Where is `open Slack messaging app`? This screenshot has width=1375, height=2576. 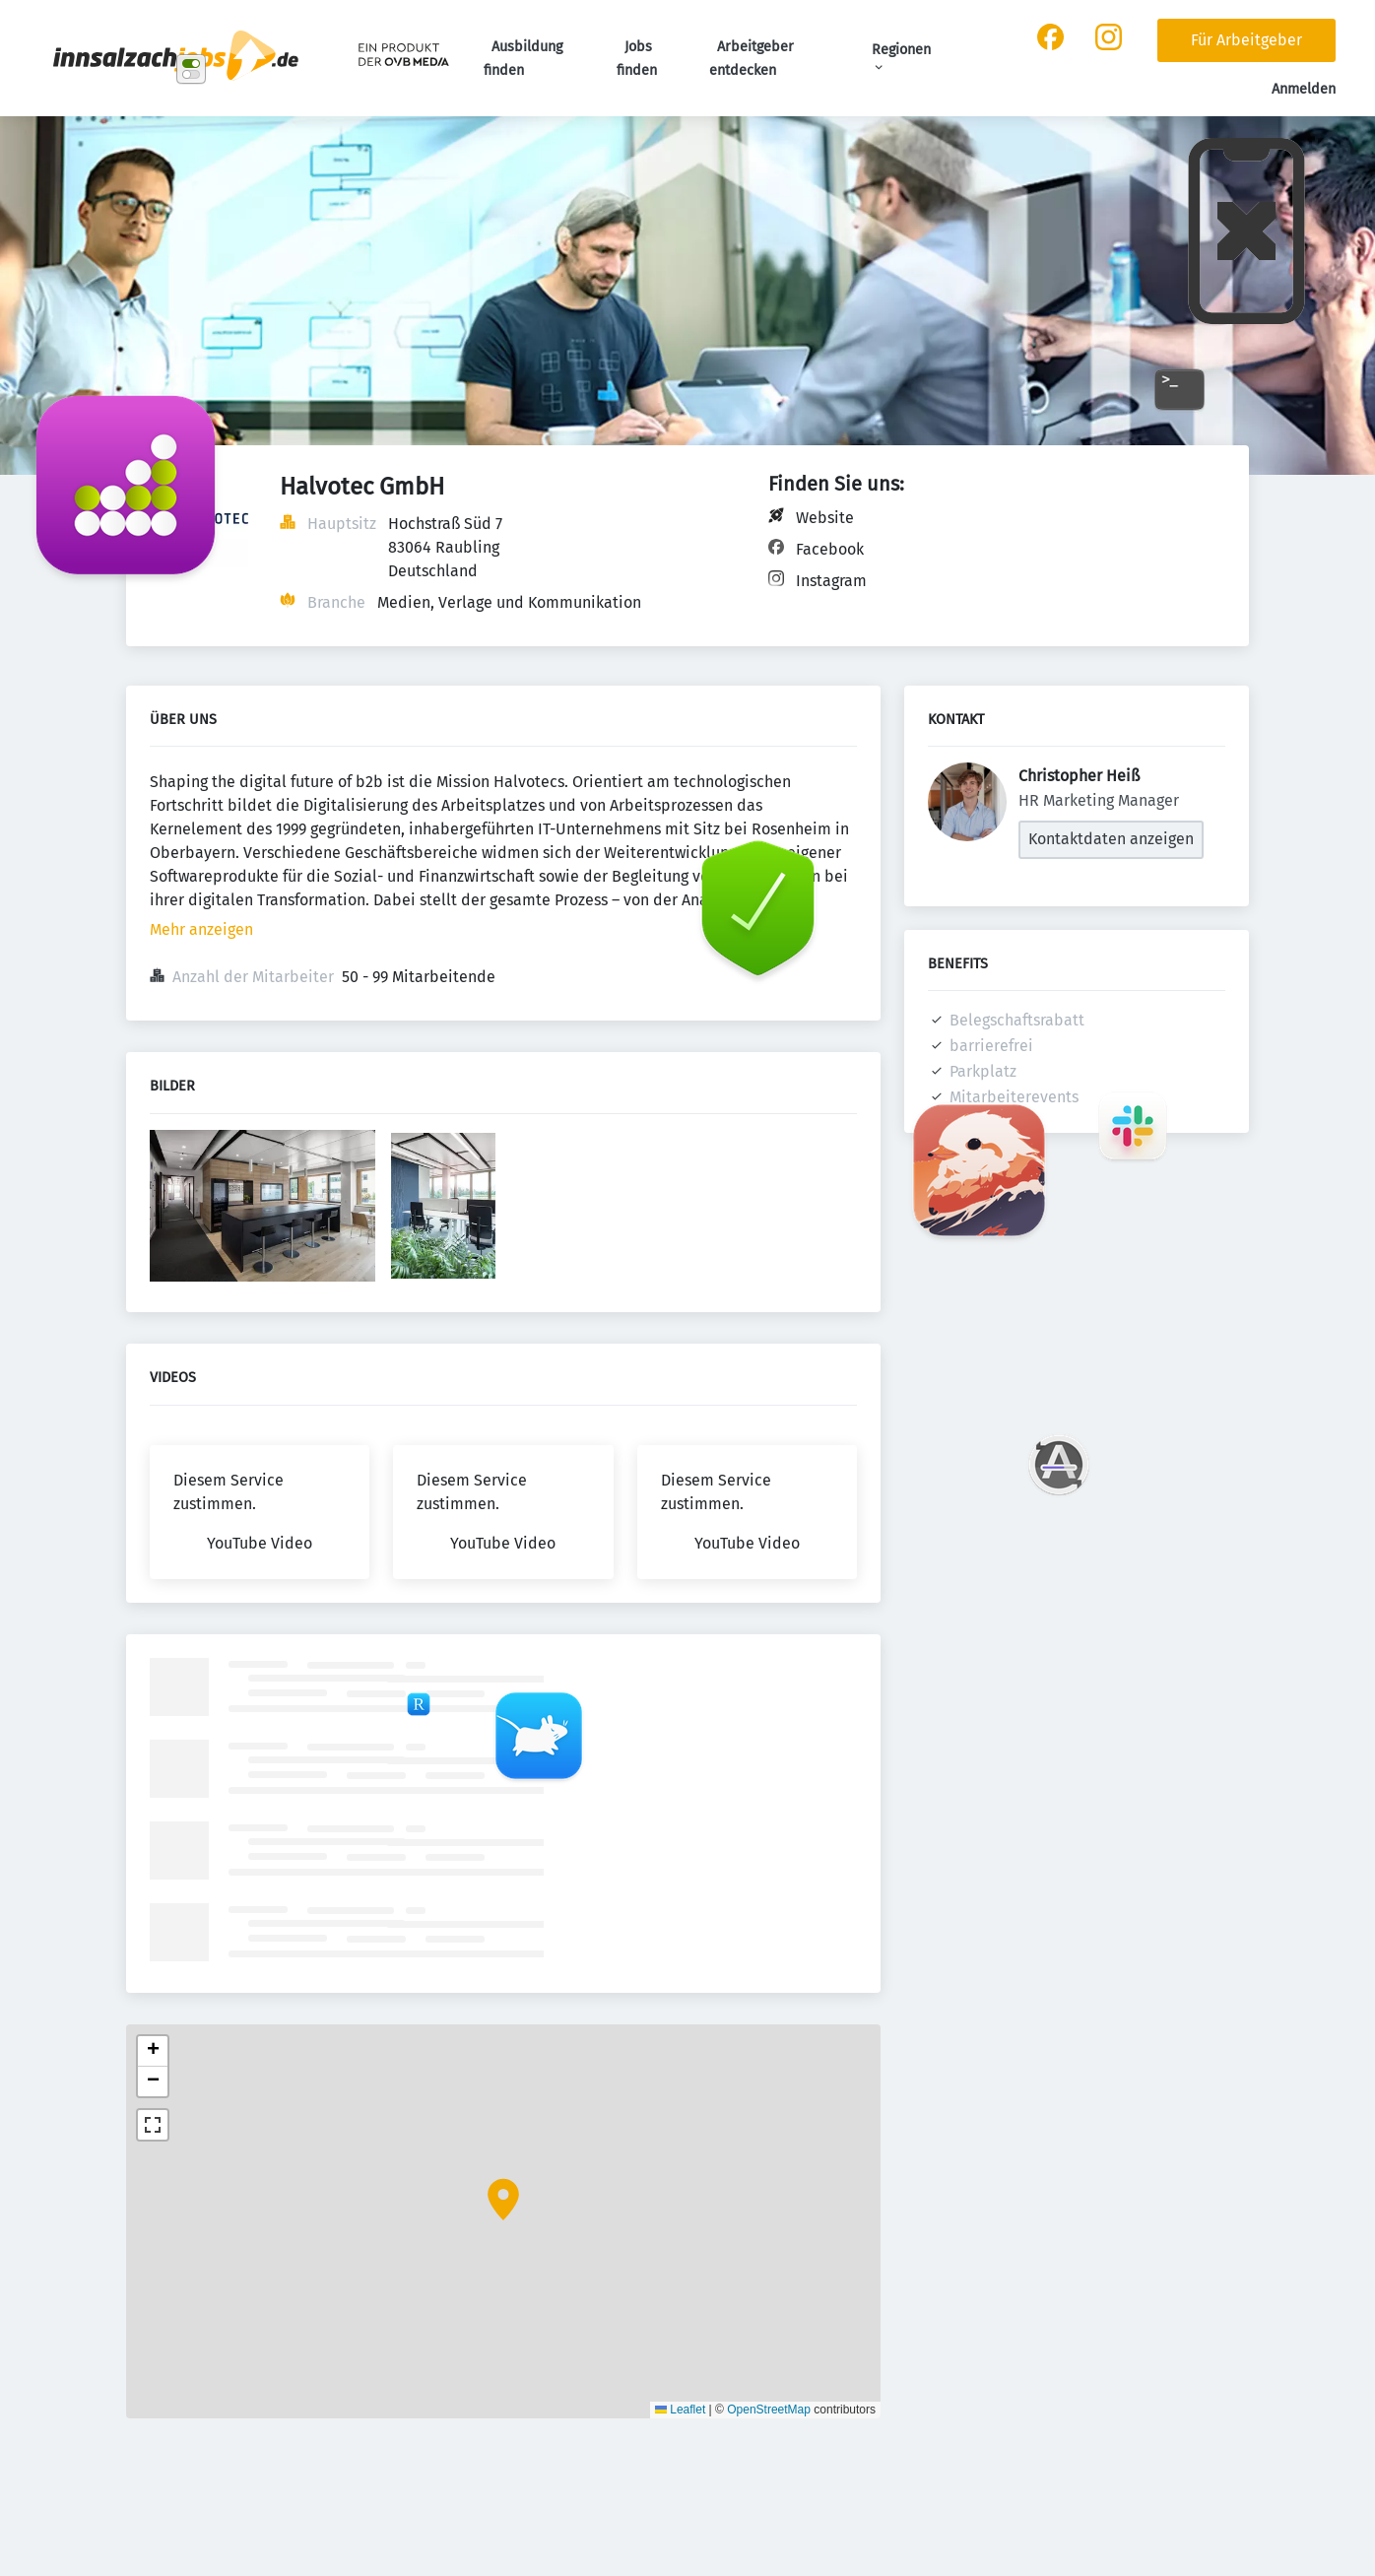
open Slack messaging app is located at coordinates (1133, 1126).